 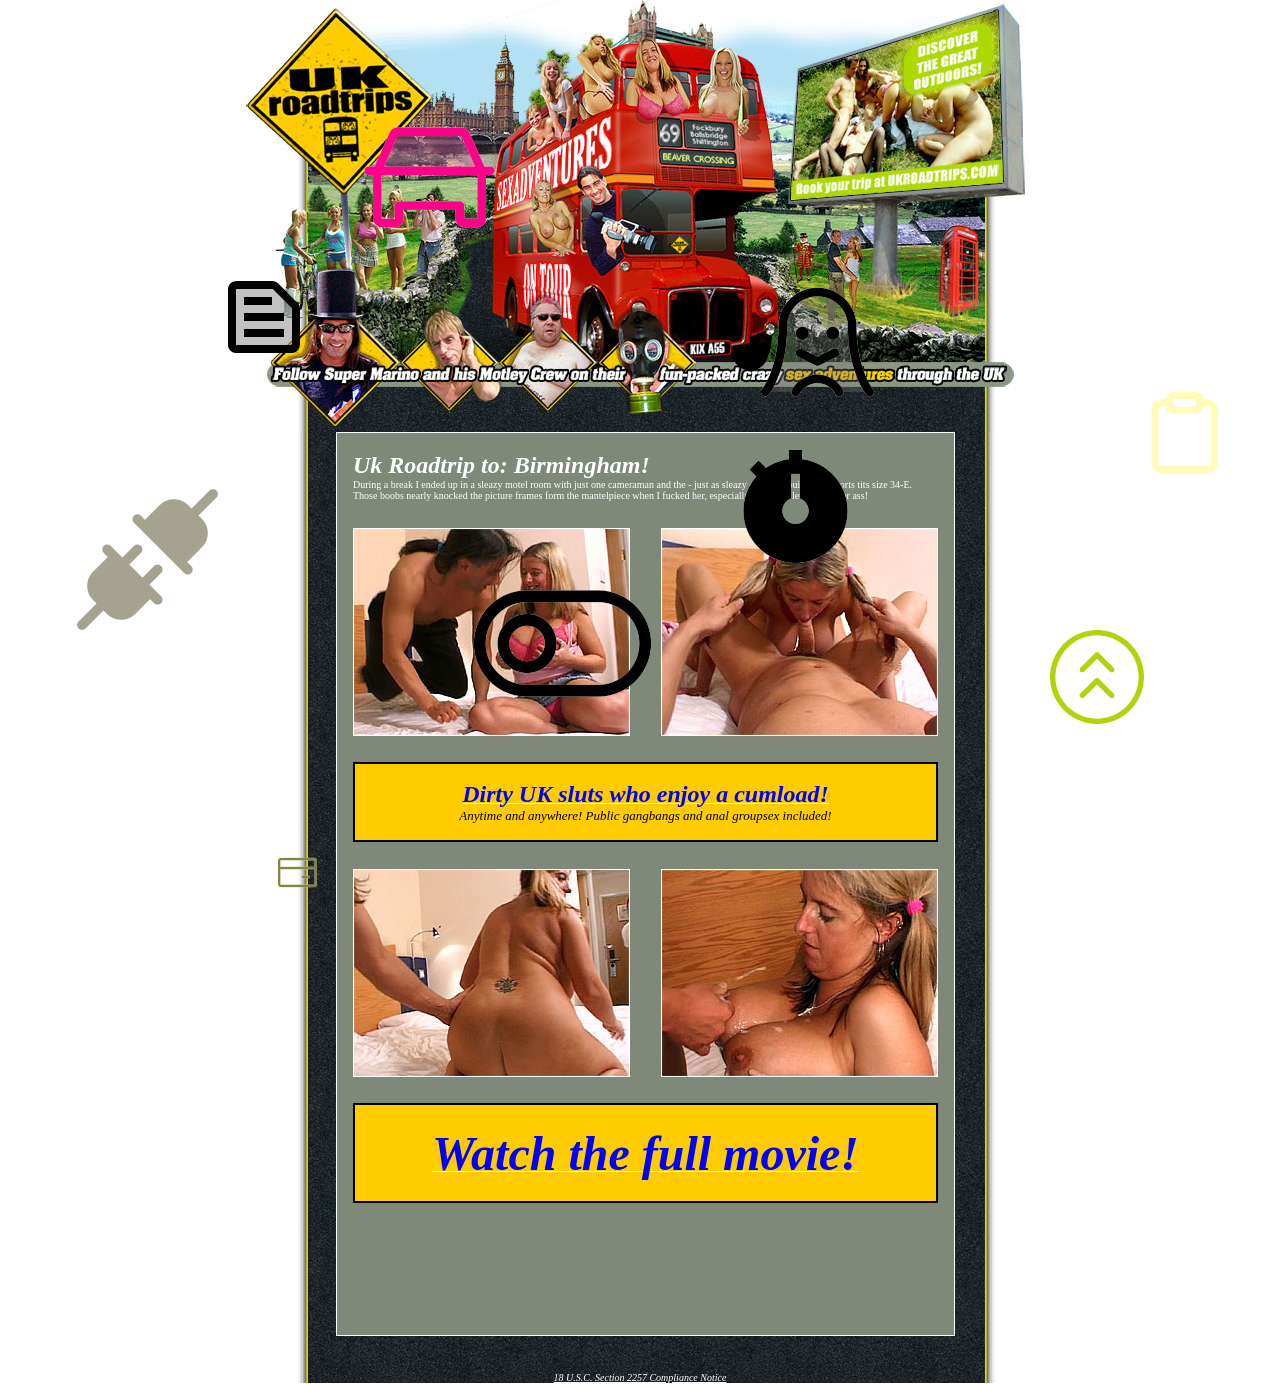 I want to click on linux operating system logo, so click(x=817, y=348).